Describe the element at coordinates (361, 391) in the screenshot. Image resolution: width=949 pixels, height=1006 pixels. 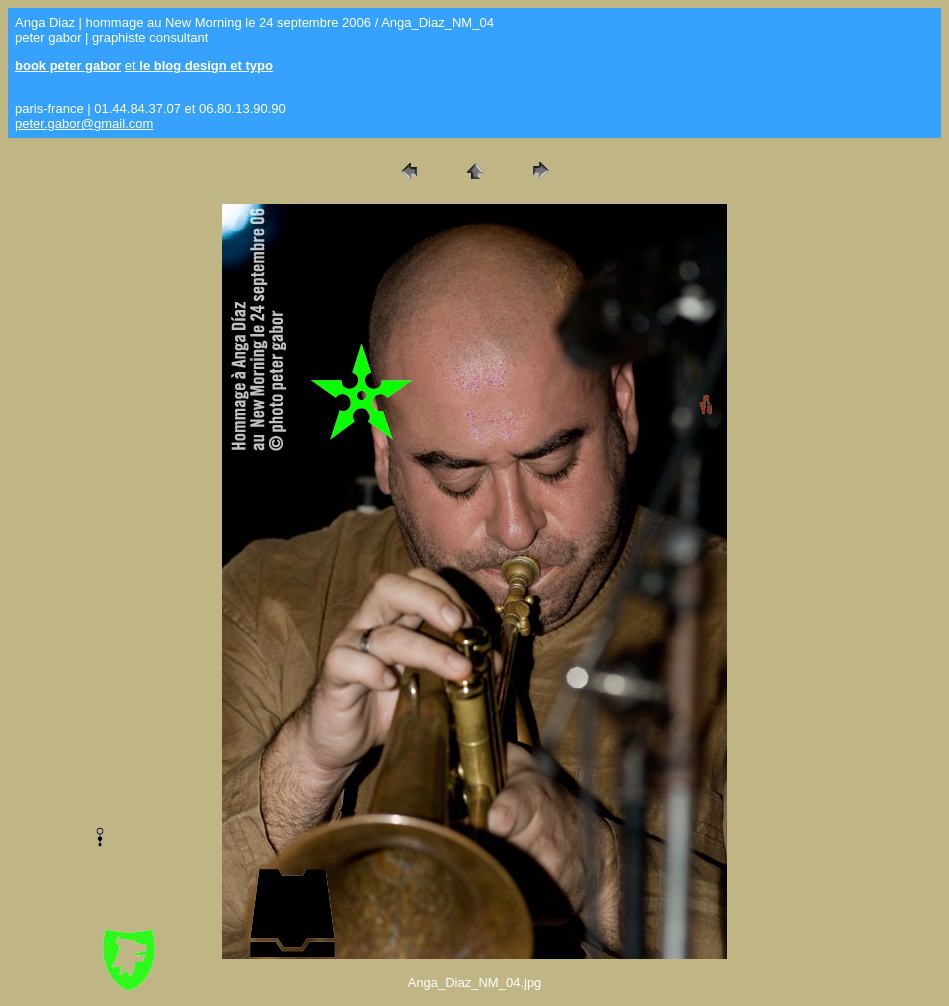
I see `ninja or stealth game mode` at that location.